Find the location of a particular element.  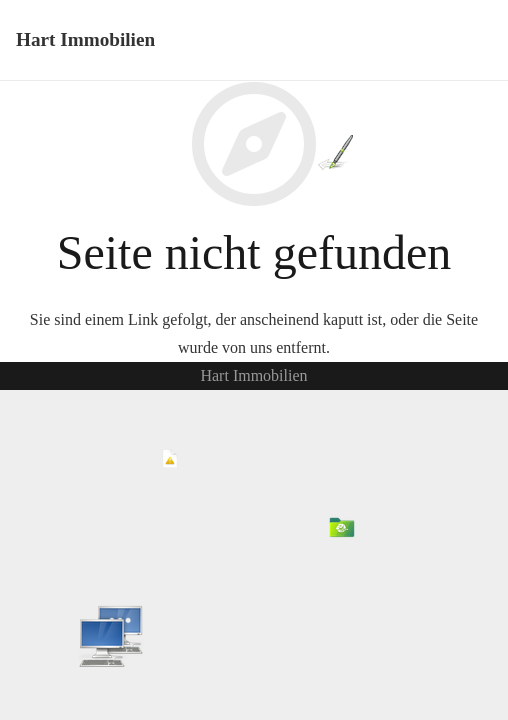

open GameJolt game files folder is located at coordinates (342, 528).